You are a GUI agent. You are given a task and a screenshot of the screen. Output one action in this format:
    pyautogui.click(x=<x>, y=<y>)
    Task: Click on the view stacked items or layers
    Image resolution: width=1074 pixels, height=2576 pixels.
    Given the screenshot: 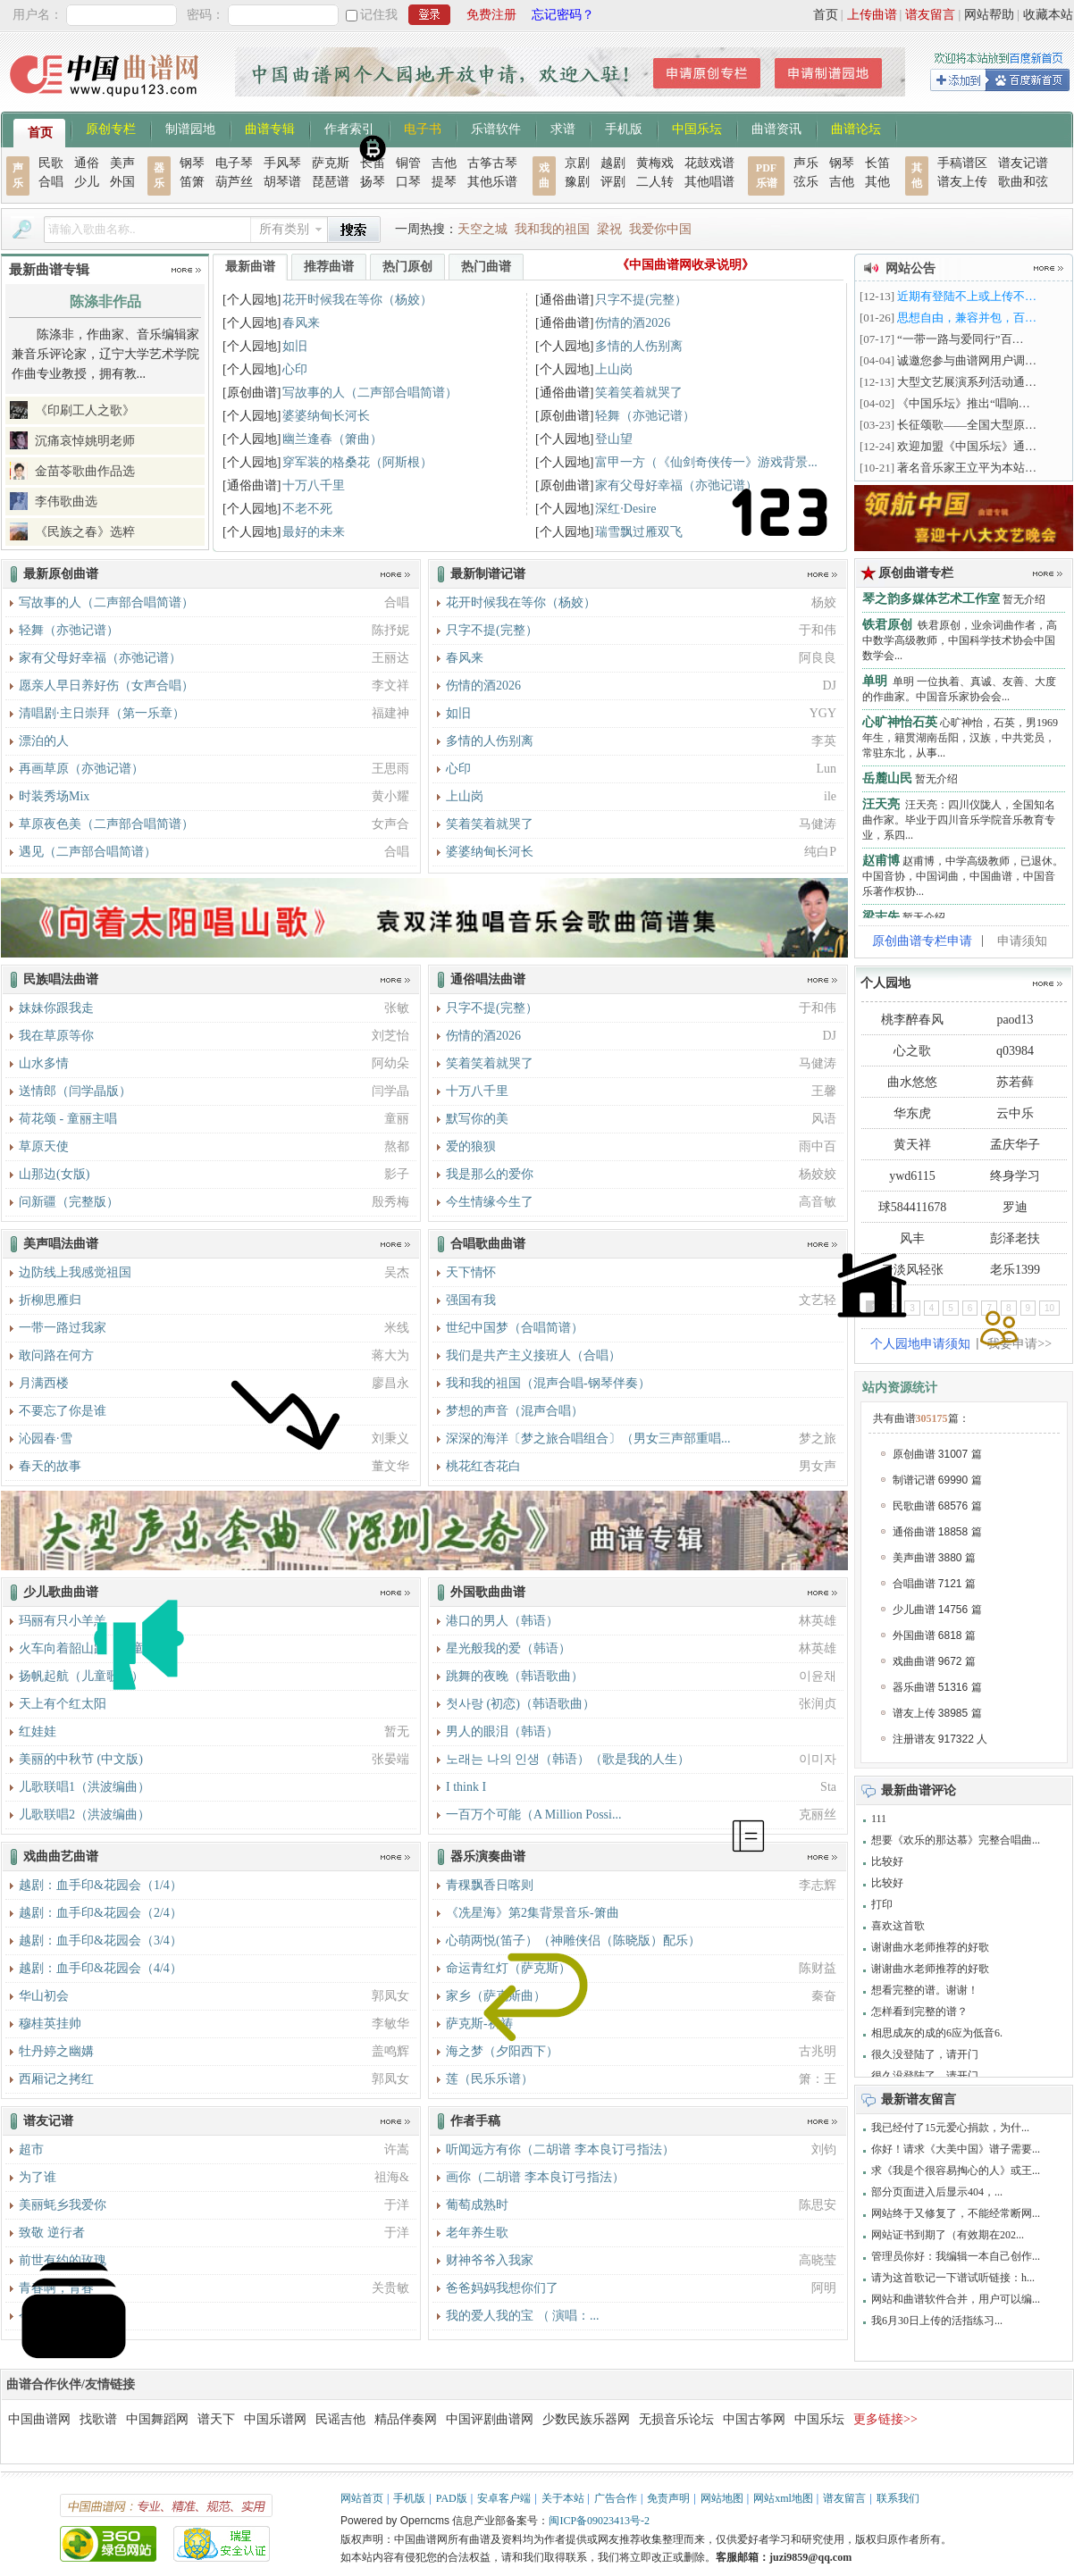 What is the action you would take?
    pyautogui.click(x=73, y=2310)
    